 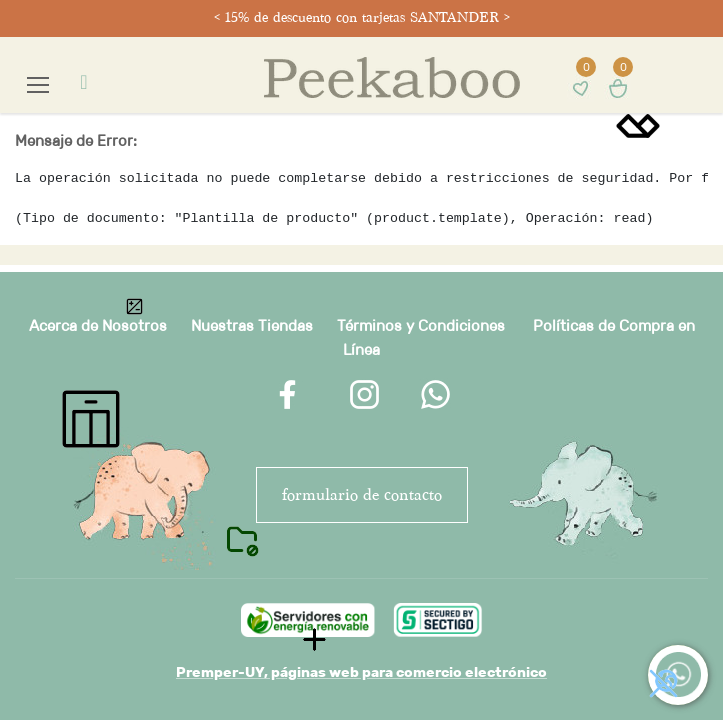 What do you see at coordinates (91, 419) in the screenshot?
I see `indicates elevator access or location` at bounding box center [91, 419].